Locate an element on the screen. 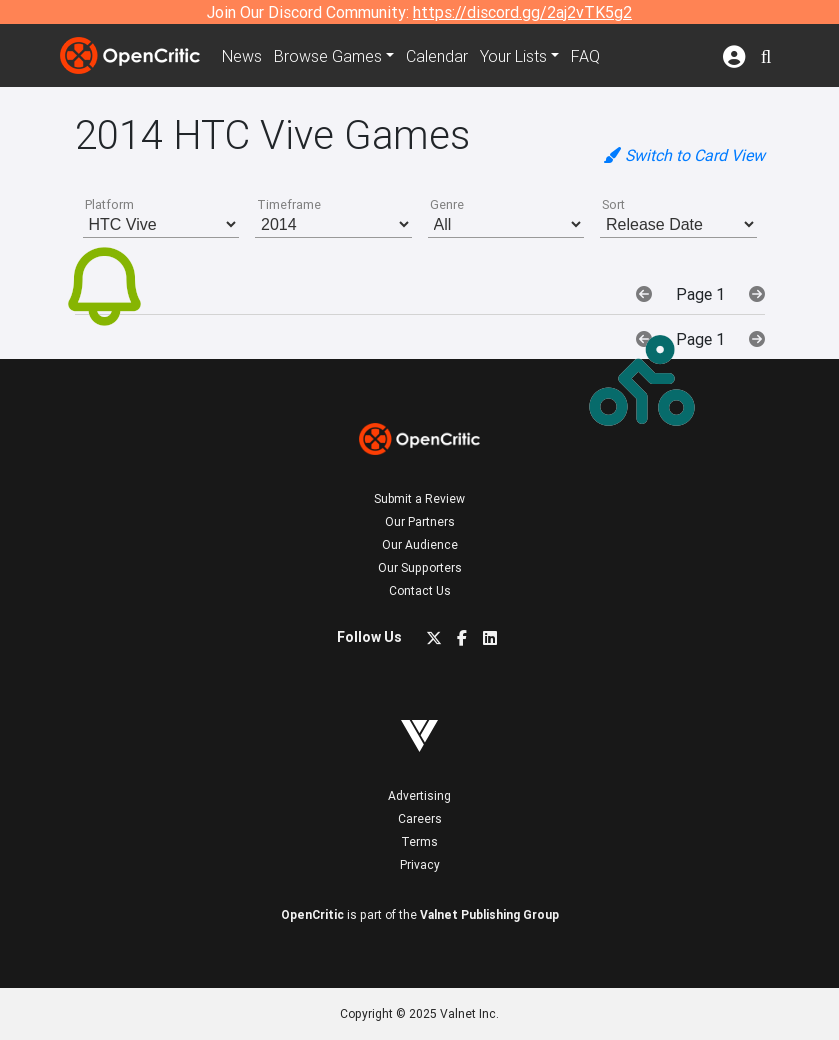 This screenshot has width=839, height=1040. view notifications is located at coordinates (104, 286).